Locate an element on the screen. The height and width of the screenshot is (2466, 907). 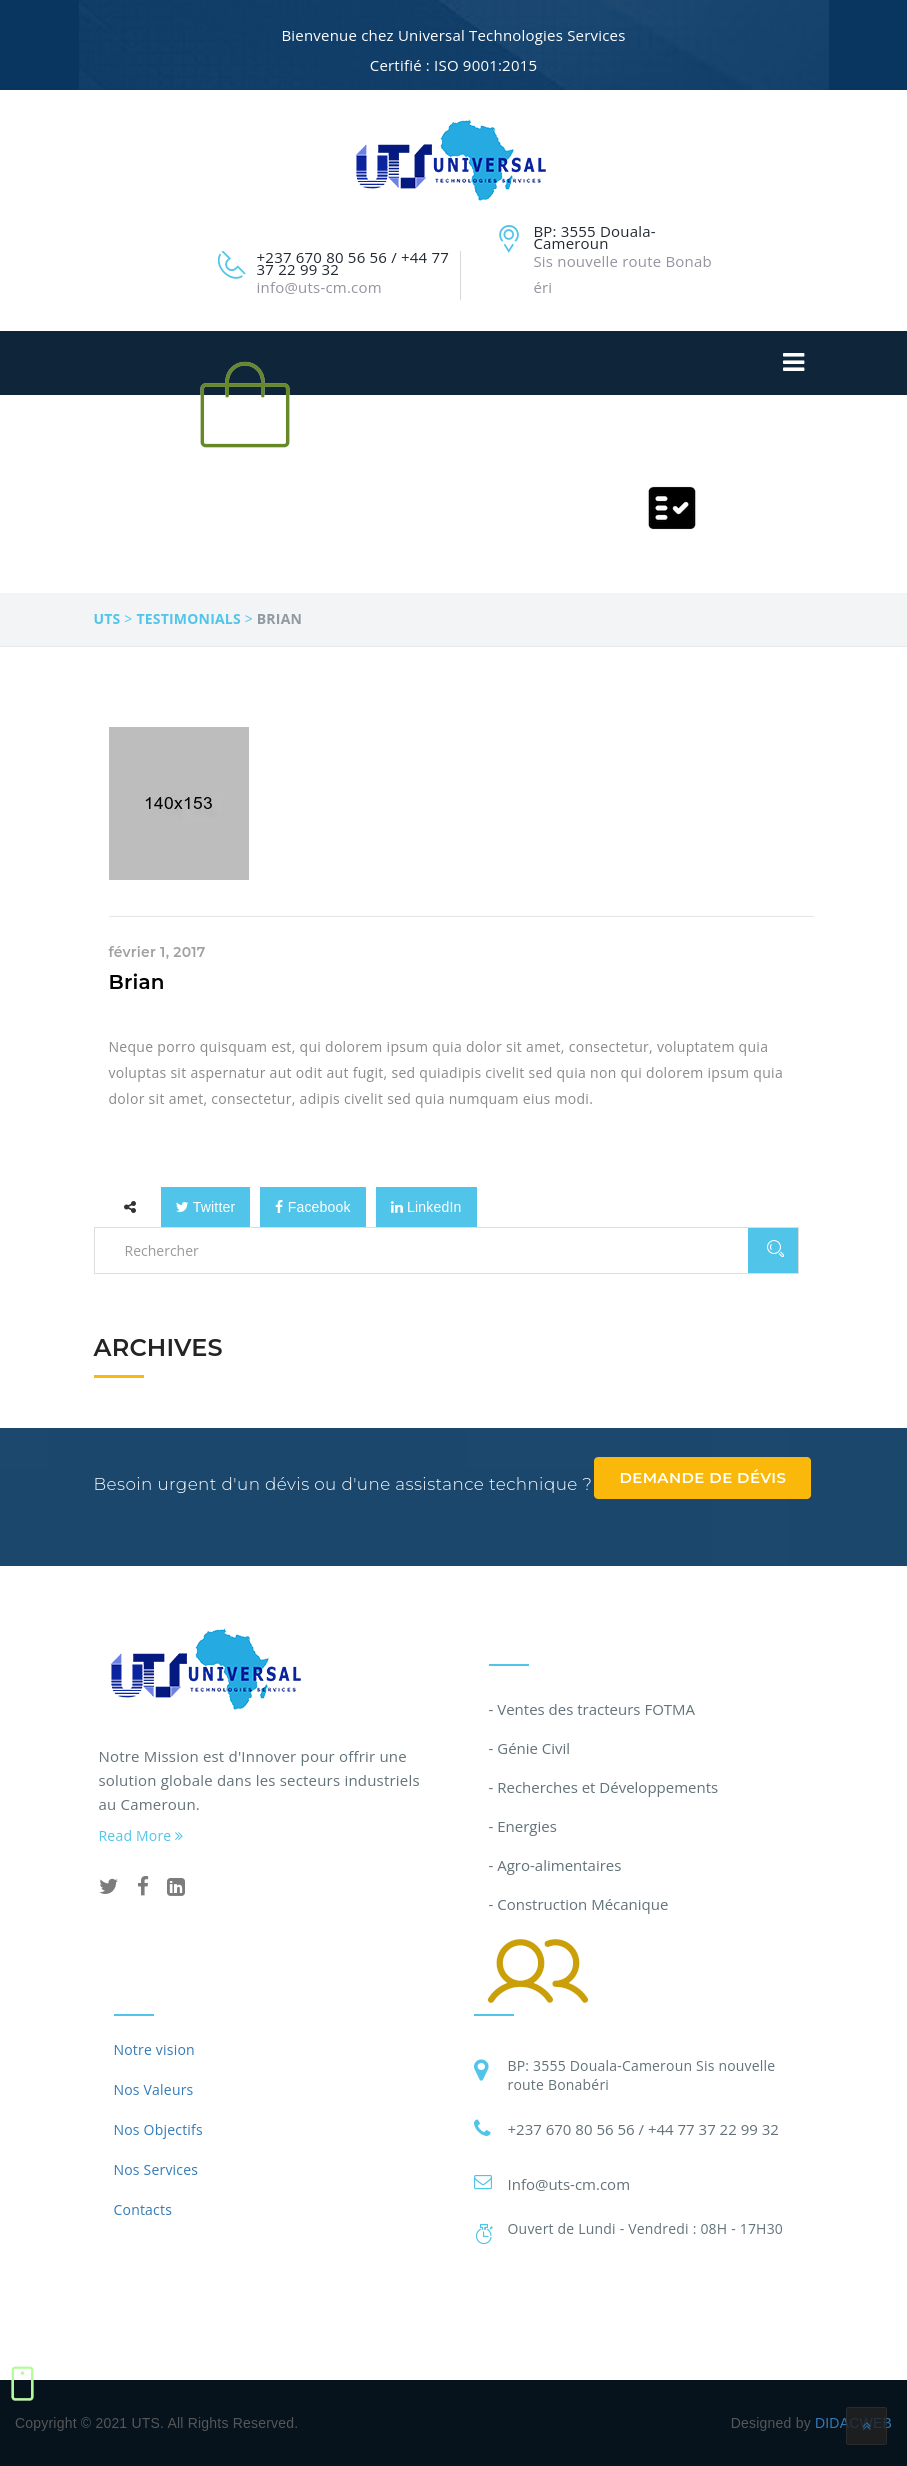
verify checklist items is located at coordinates (672, 508).